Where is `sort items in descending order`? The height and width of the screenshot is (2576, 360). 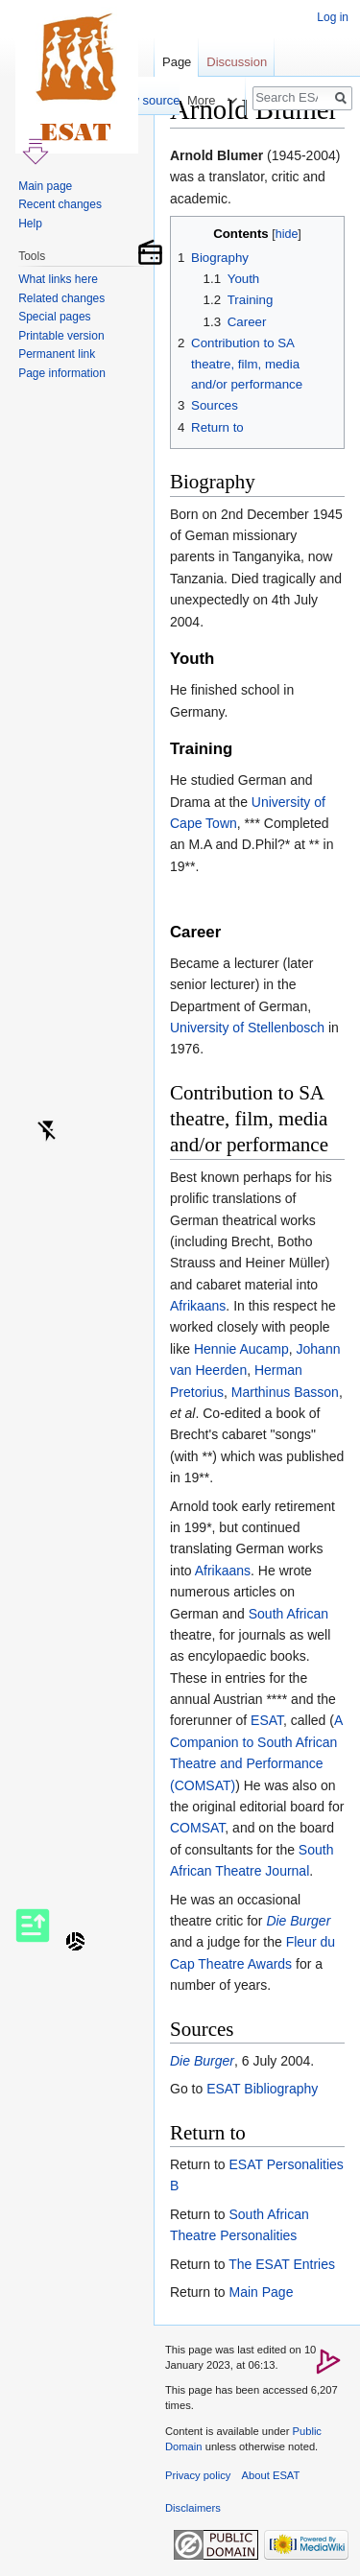
sort items in descending order is located at coordinates (33, 1926).